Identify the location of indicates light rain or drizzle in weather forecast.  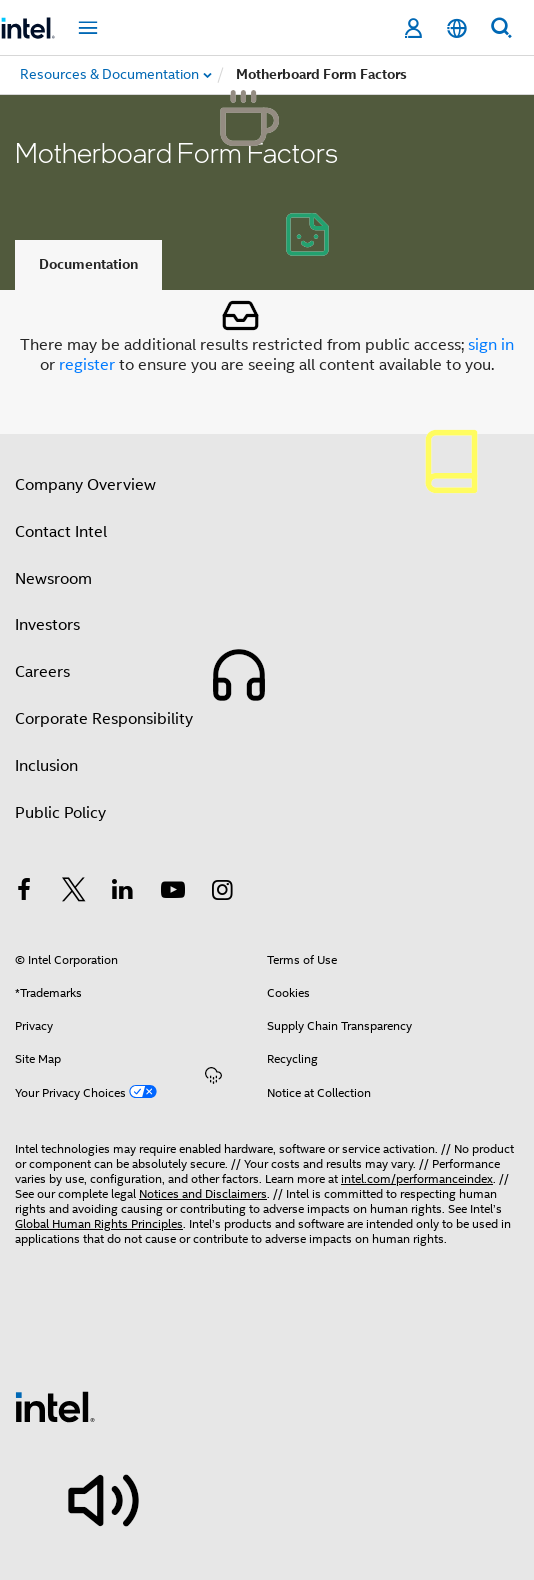
(213, 1075).